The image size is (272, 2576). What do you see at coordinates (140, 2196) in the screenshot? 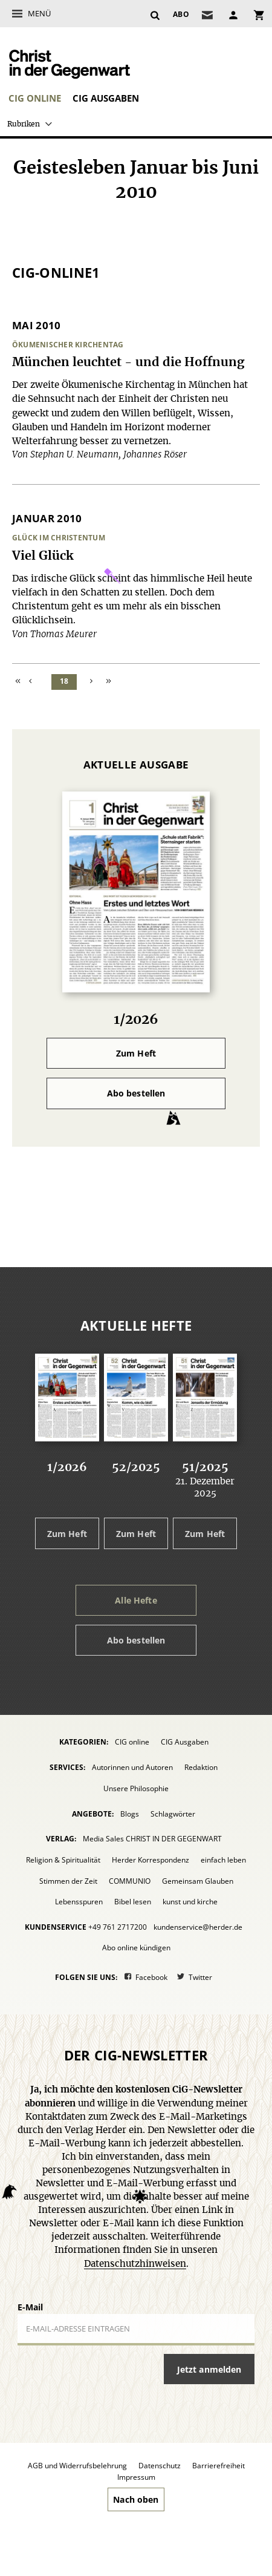
I see `view star formation or constellation pattern` at bounding box center [140, 2196].